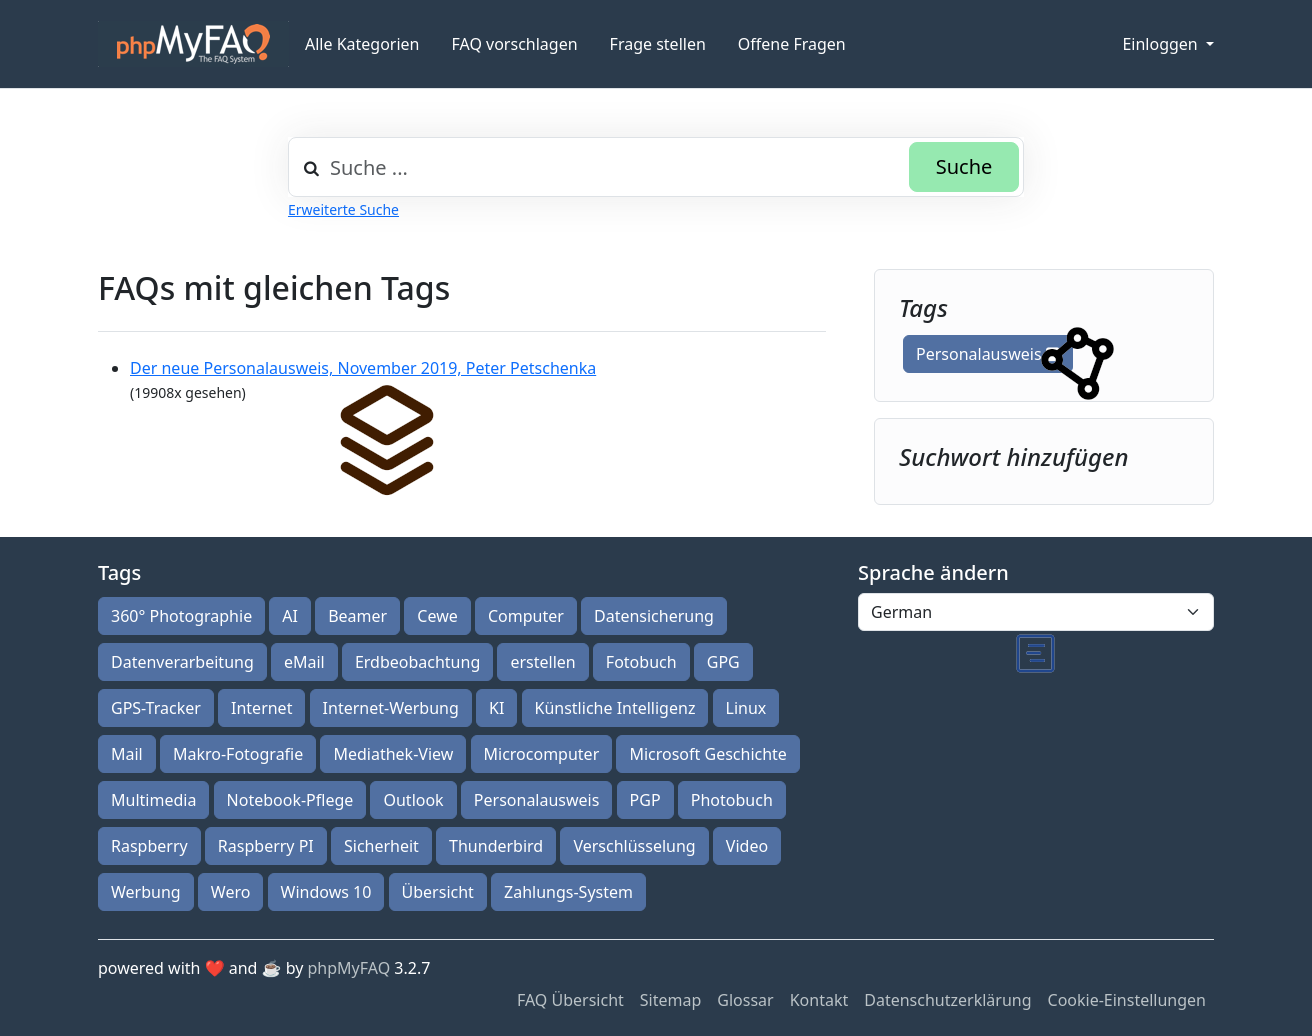  I want to click on create a polygon shape, so click(1077, 363).